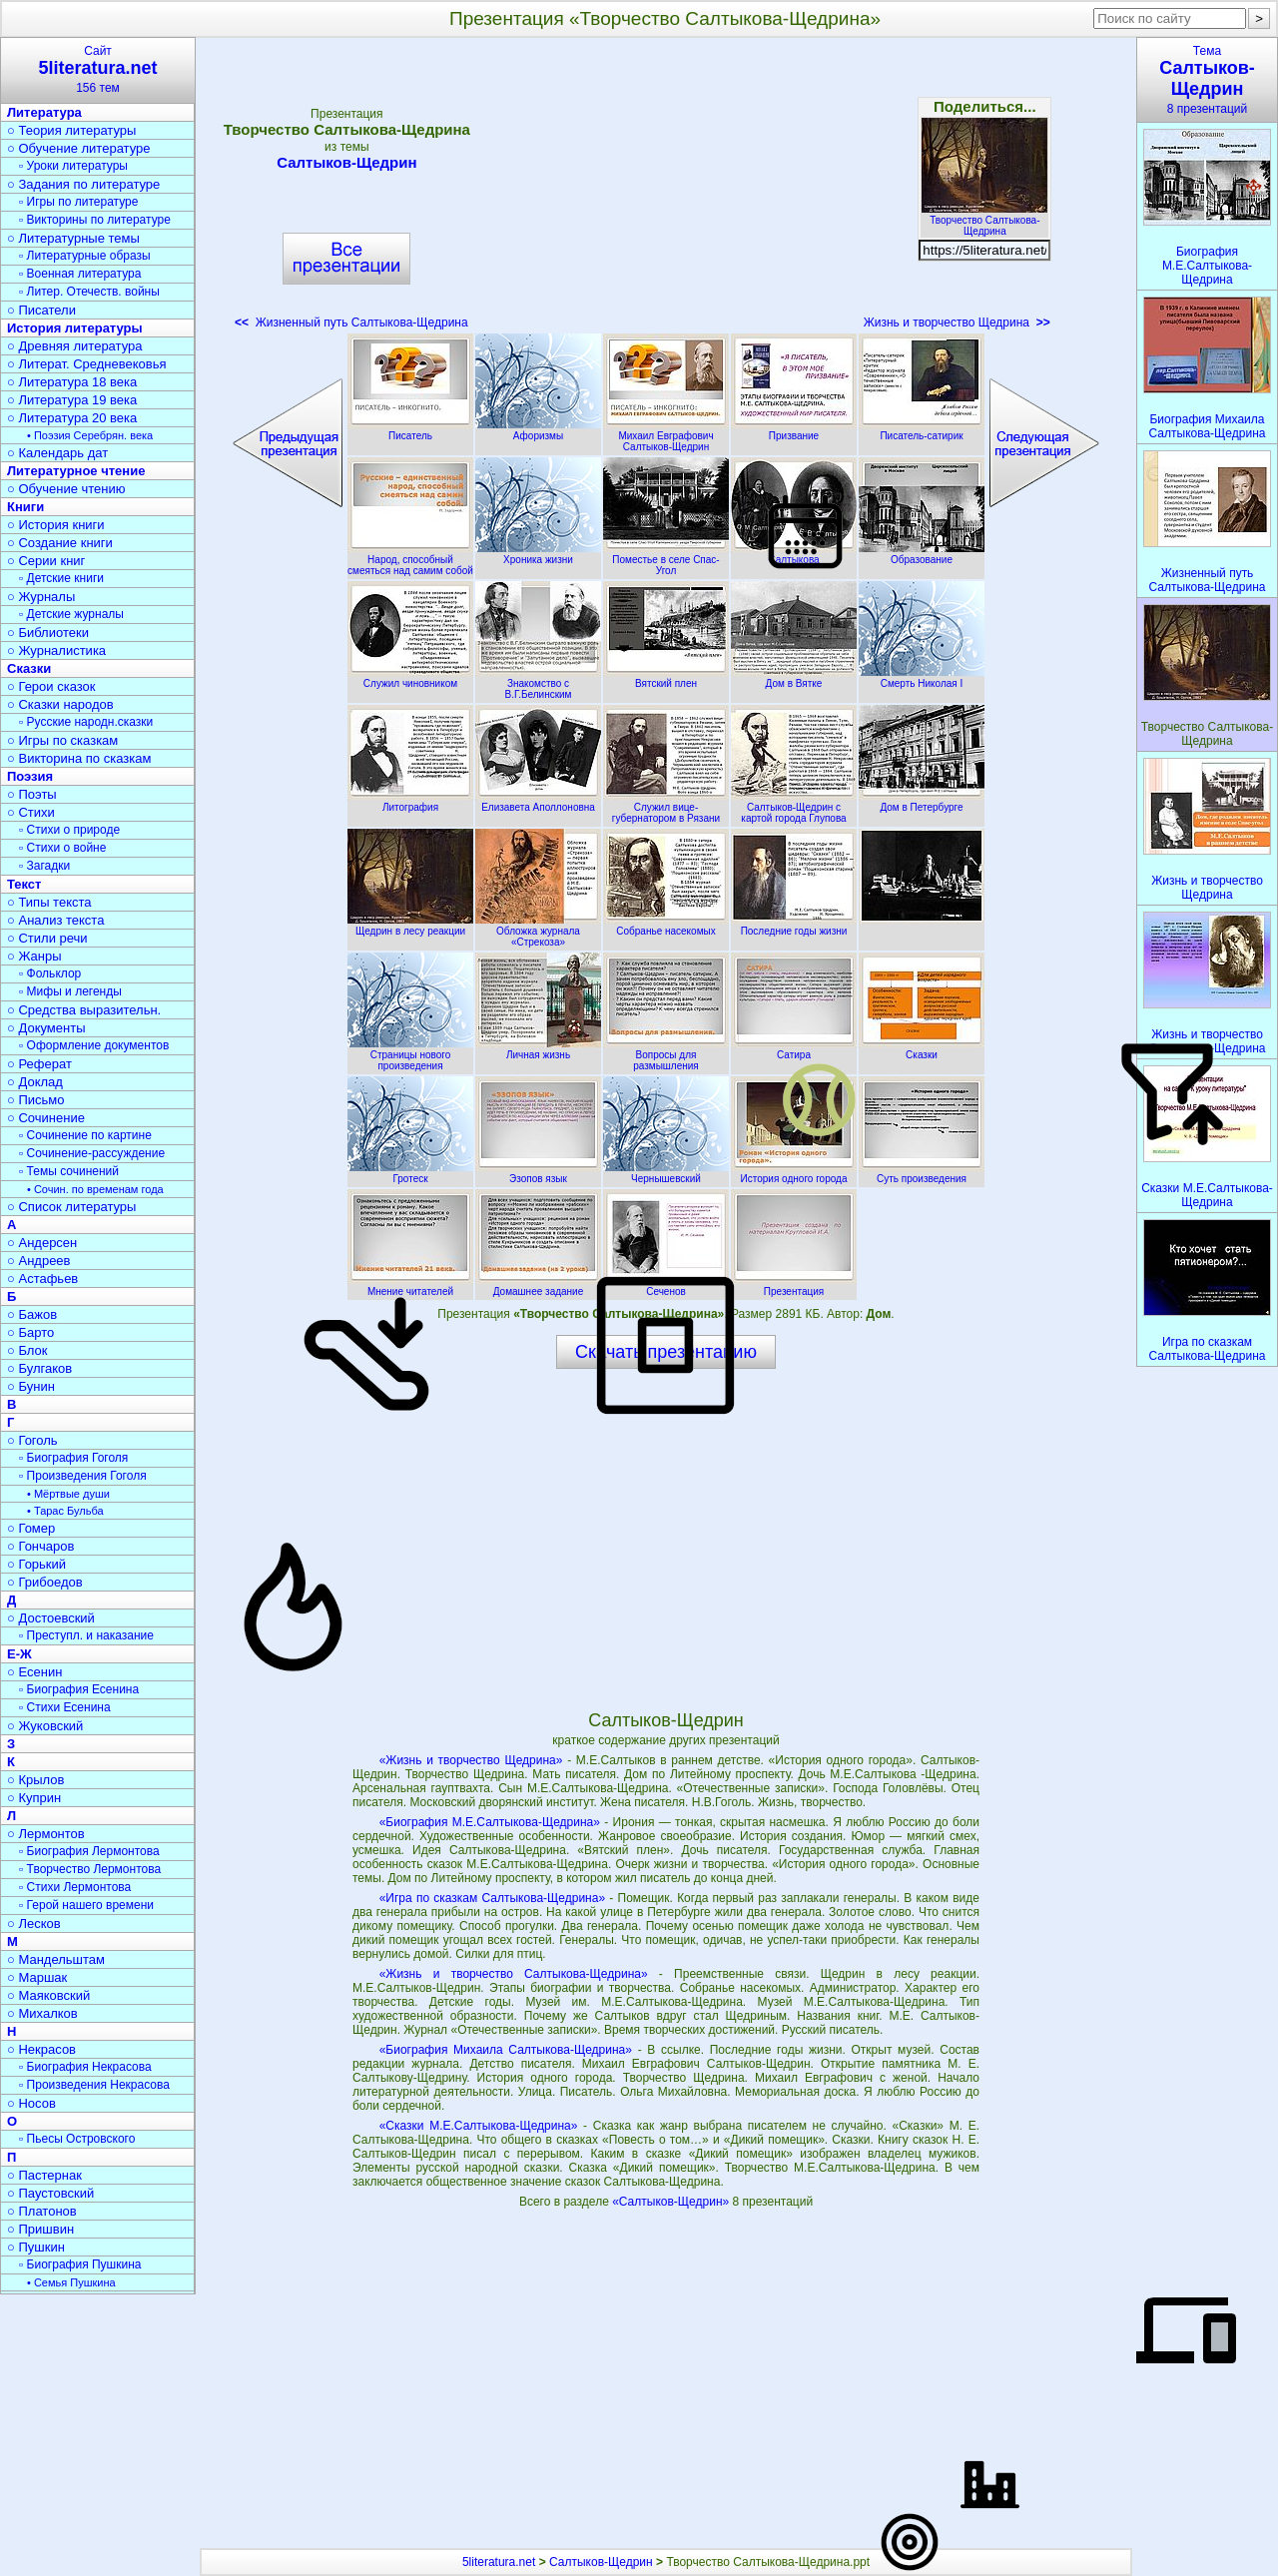 The width and height of the screenshot is (1278, 2576). What do you see at coordinates (989, 2484) in the screenshot?
I see `view city or urban location` at bounding box center [989, 2484].